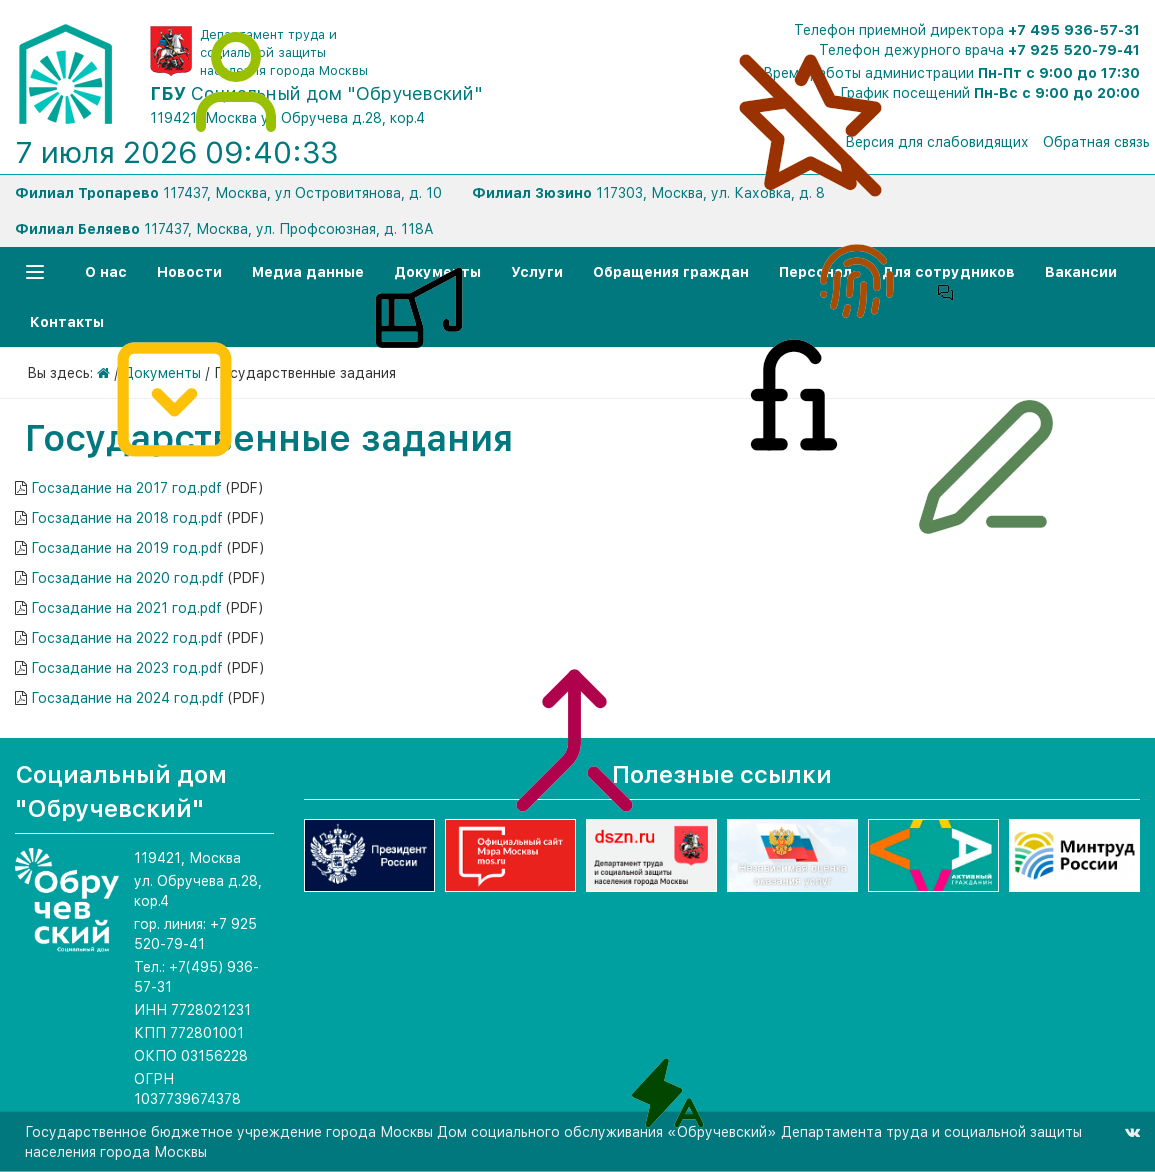 The height and width of the screenshot is (1172, 1155). Describe the element at coordinates (810, 125) in the screenshot. I see `remove from favorites` at that location.